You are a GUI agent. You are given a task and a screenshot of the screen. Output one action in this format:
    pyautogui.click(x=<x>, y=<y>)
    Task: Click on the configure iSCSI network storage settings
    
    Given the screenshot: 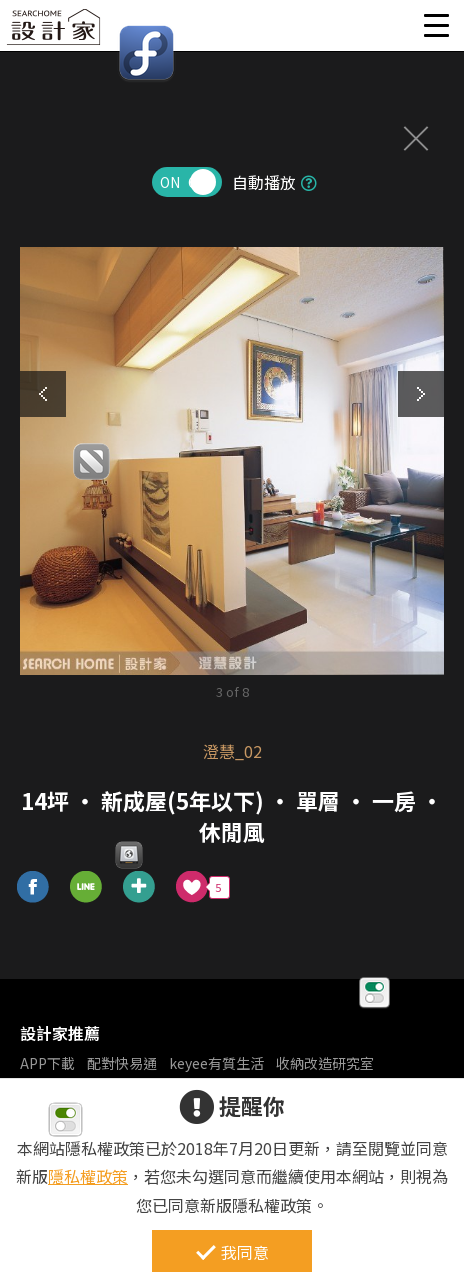 What is the action you would take?
    pyautogui.click(x=129, y=855)
    